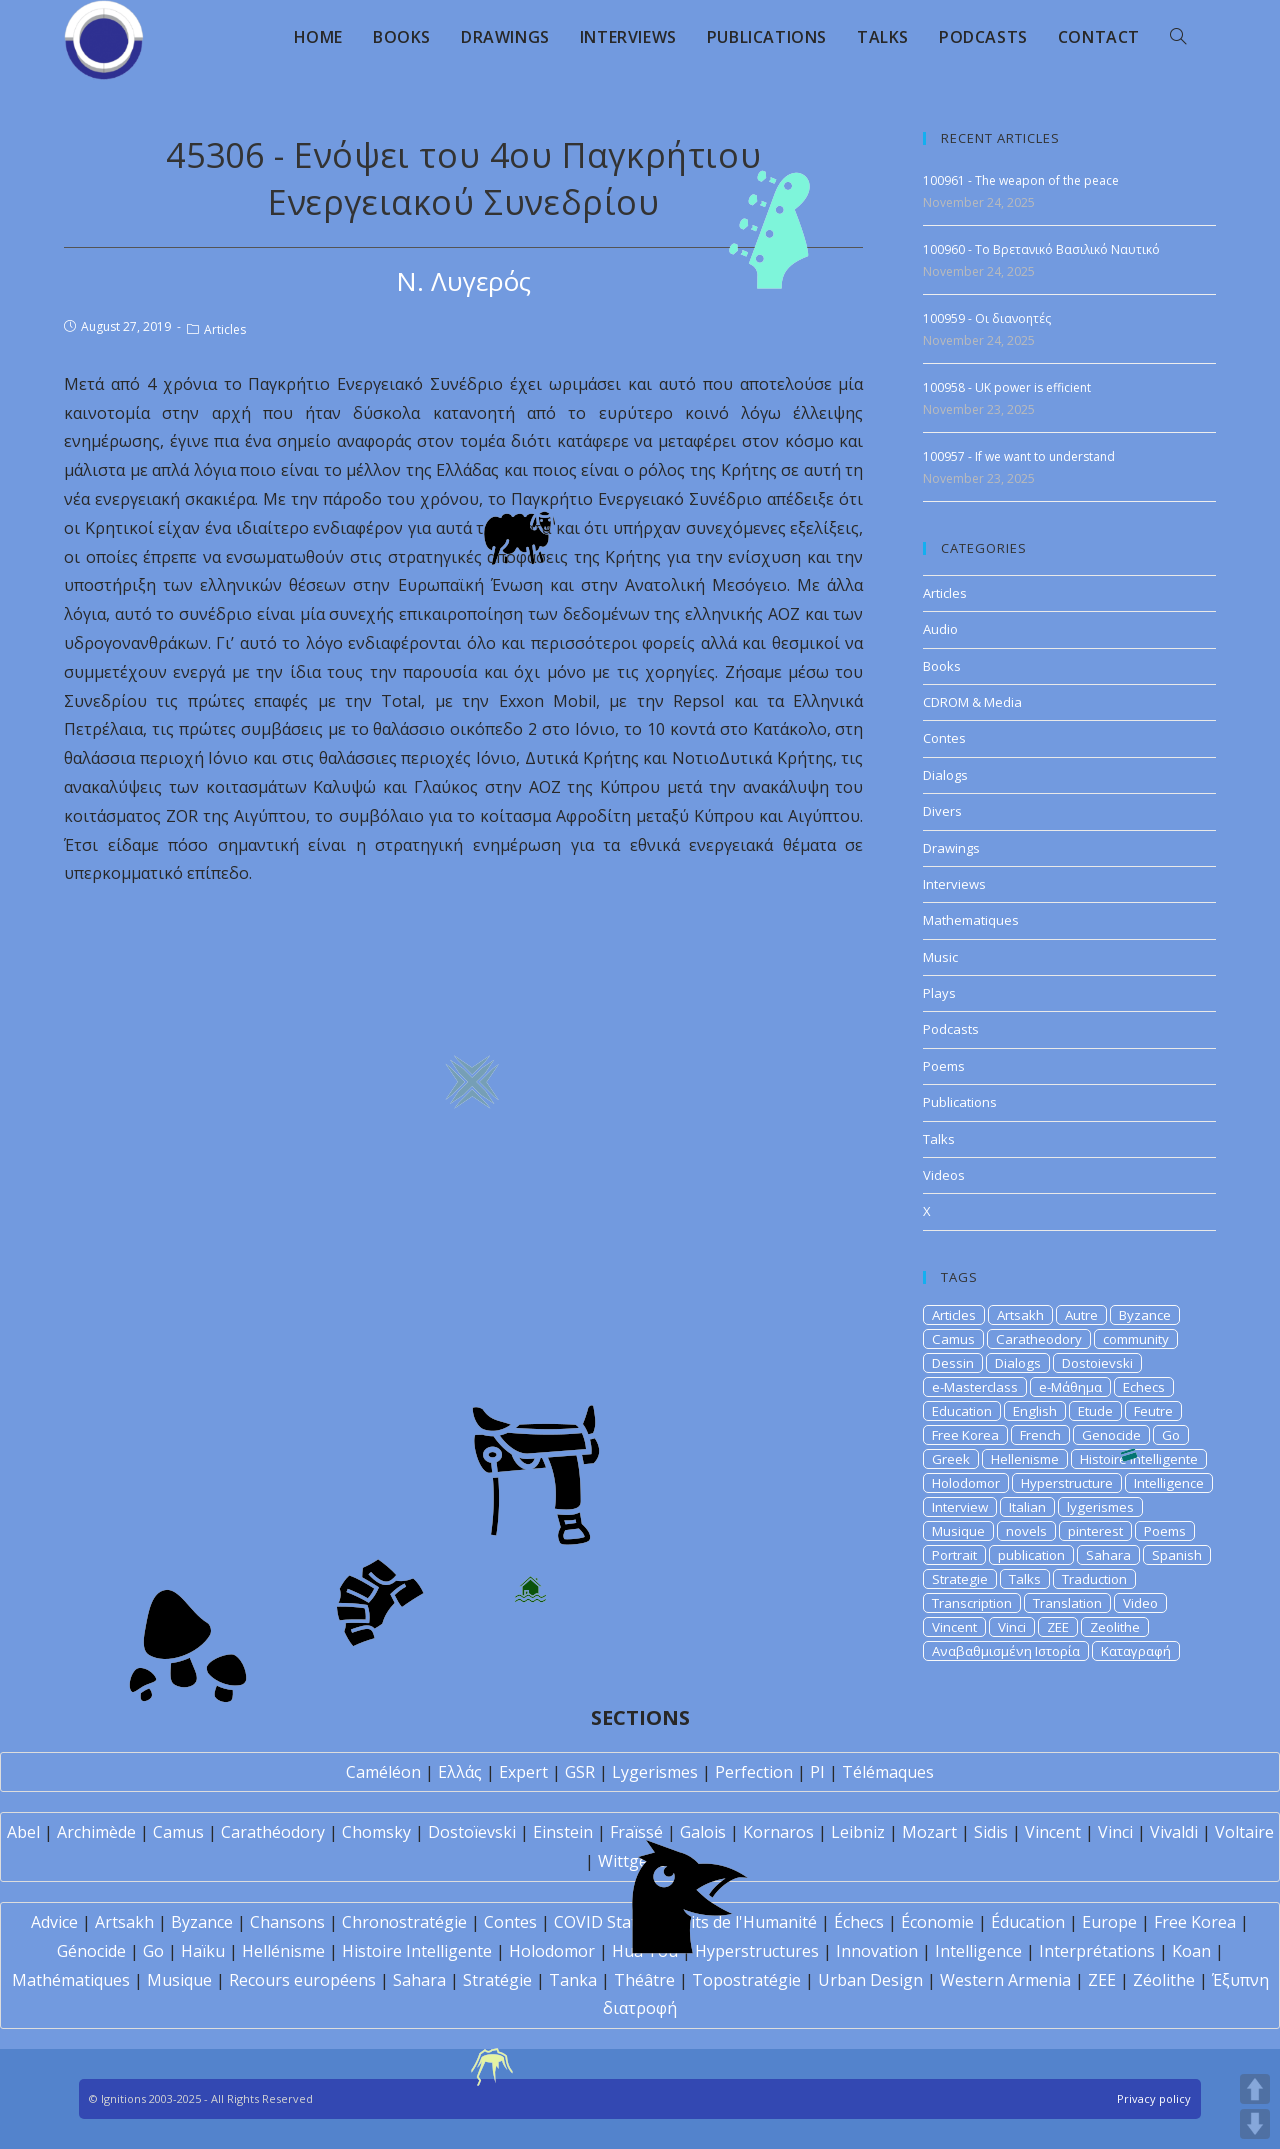 This screenshot has height=2149, width=1280. What do you see at coordinates (380, 1602) in the screenshot?
I see `grab or drag an item` at bounding box center [380, 1602].